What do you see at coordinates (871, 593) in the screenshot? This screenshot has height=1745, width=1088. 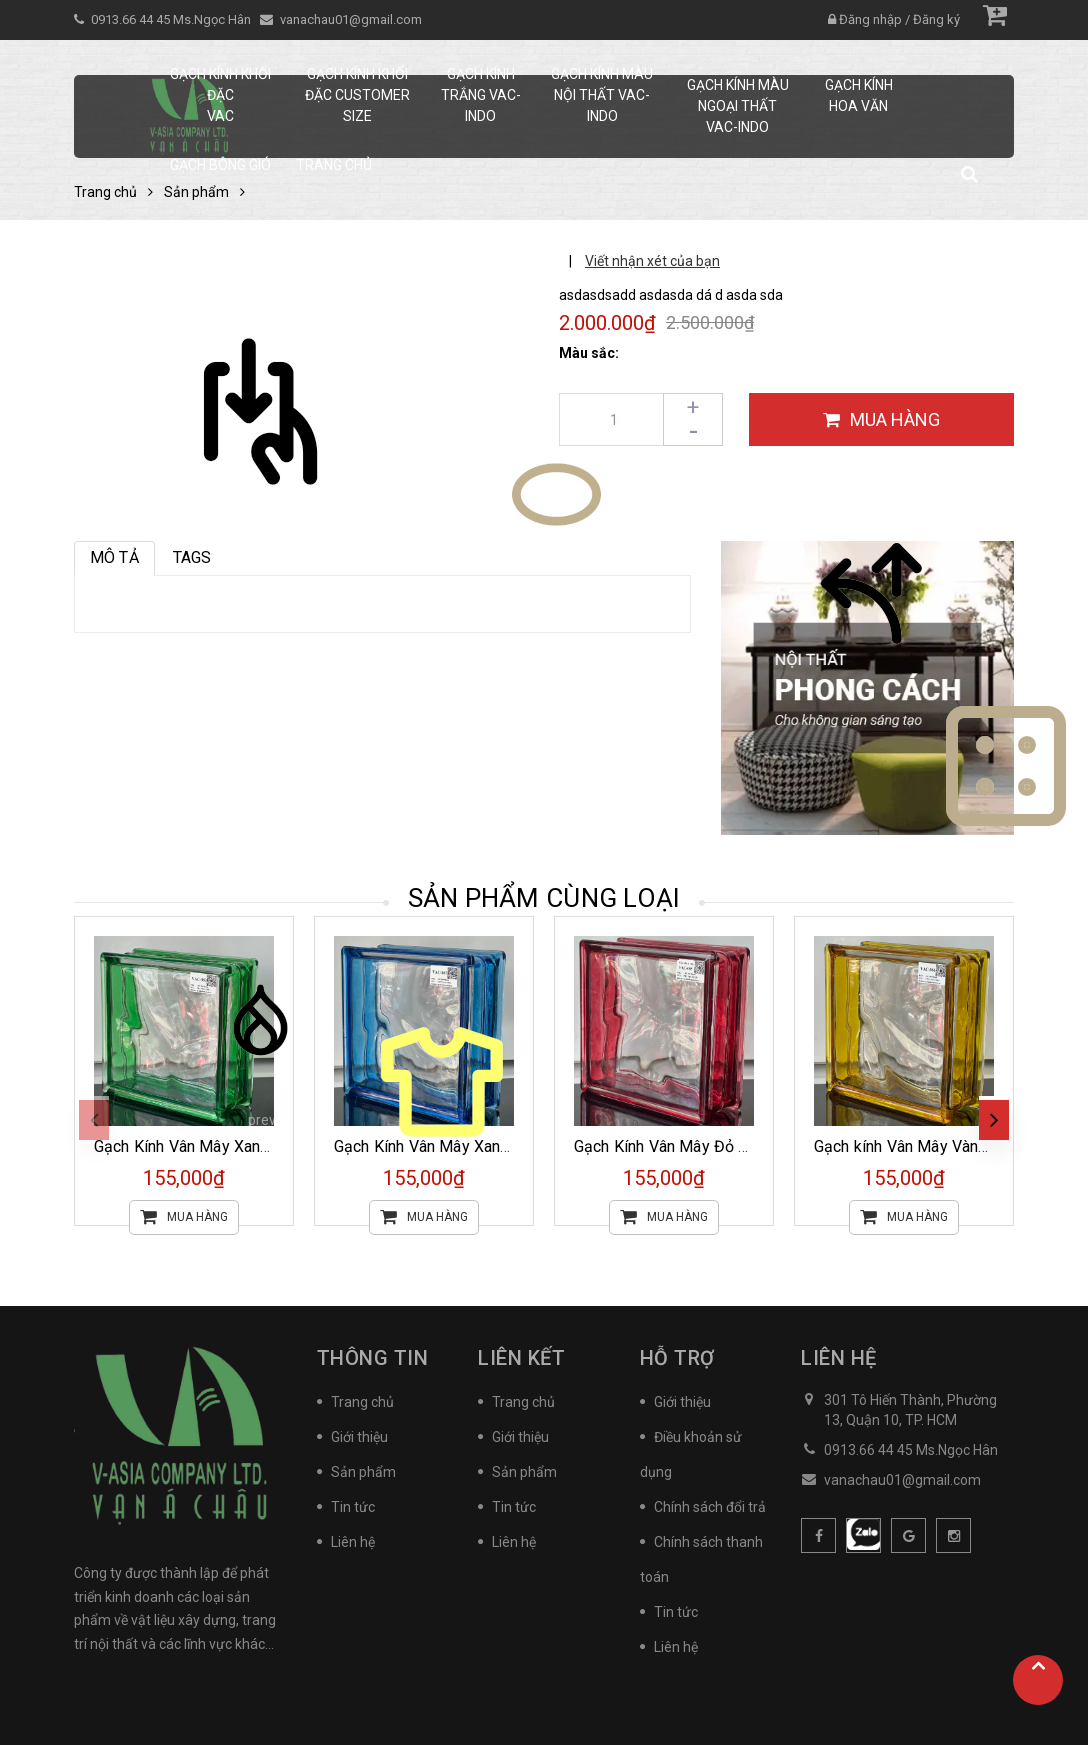 I see `take the left ramp or exit` at bounding box center [871, 593].